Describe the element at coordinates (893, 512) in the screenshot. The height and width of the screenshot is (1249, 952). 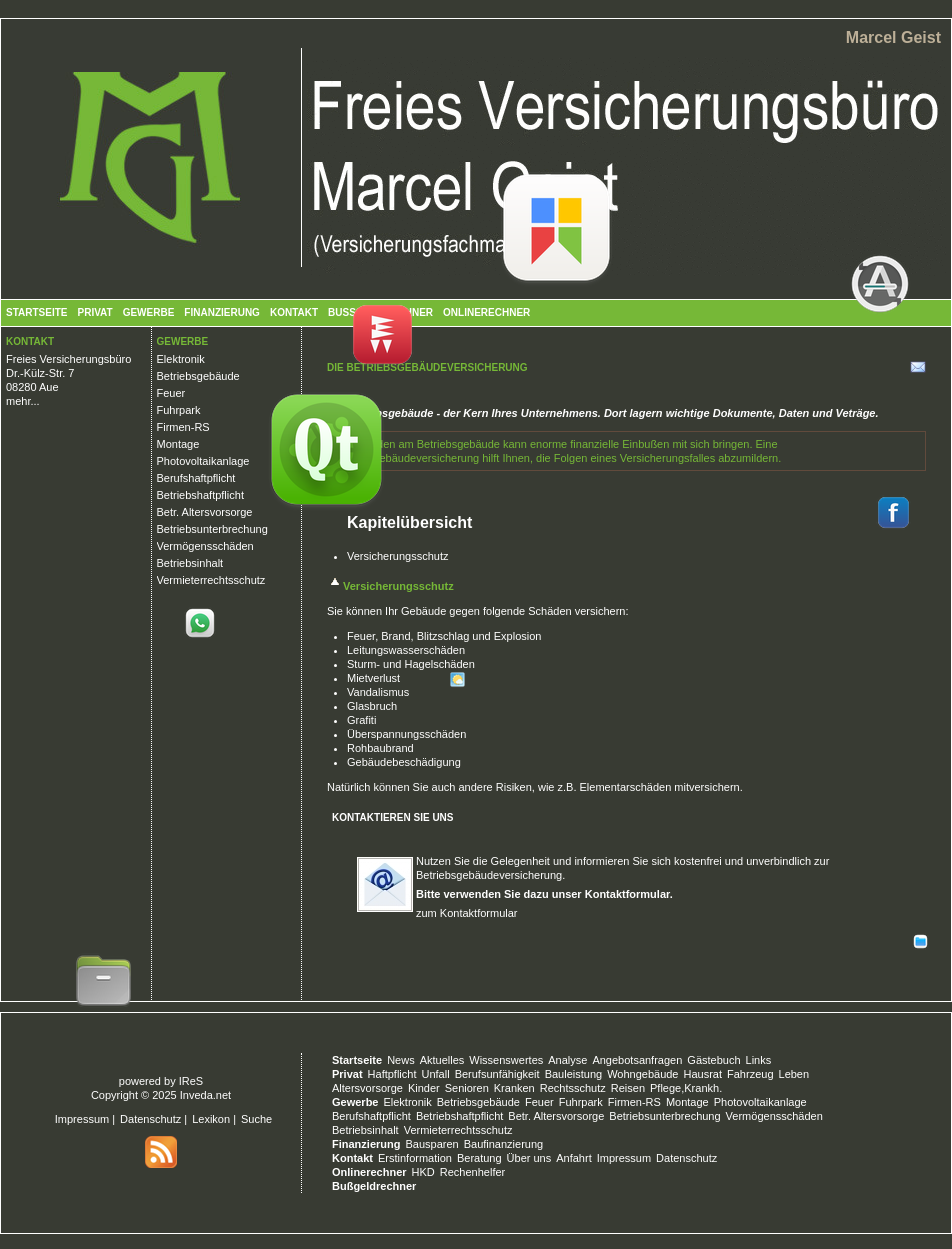
I see `open facebook in browser` at that location.